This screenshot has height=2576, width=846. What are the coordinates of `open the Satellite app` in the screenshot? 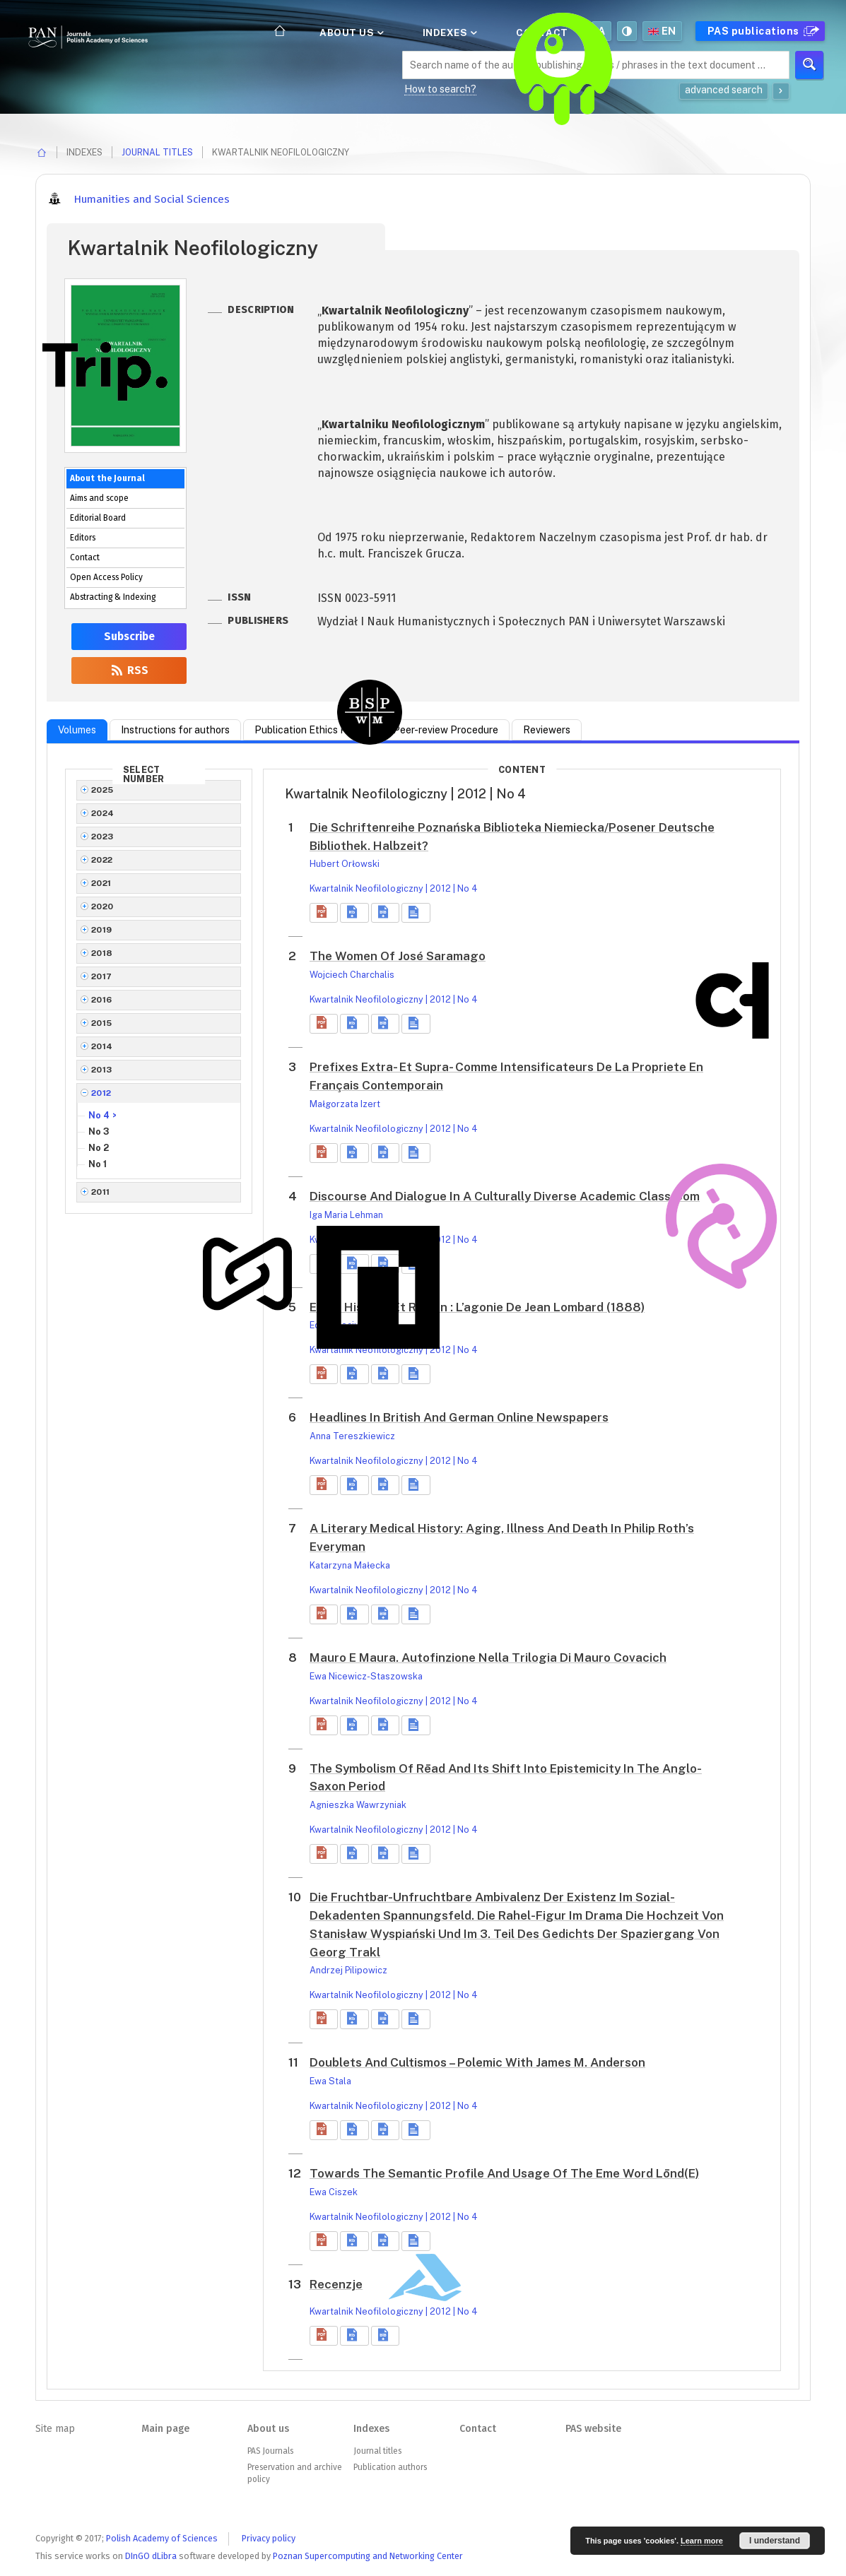 It's located at (721, 1226).